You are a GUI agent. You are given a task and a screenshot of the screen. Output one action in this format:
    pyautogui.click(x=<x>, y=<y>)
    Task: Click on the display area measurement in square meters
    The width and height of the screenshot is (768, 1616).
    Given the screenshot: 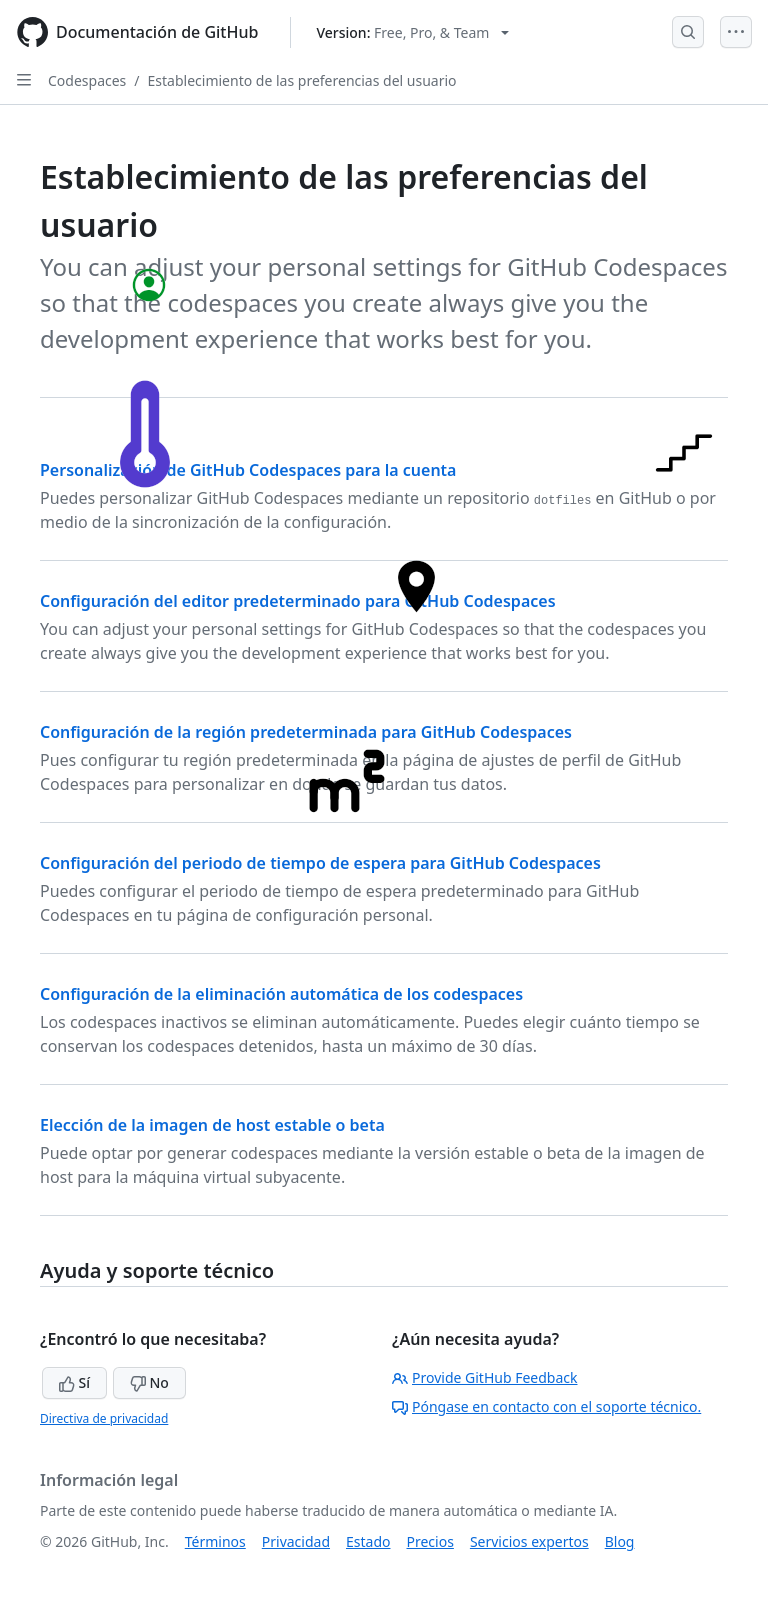 What is the action you would take?
    pyautogui.click(x=347, y=783)
    